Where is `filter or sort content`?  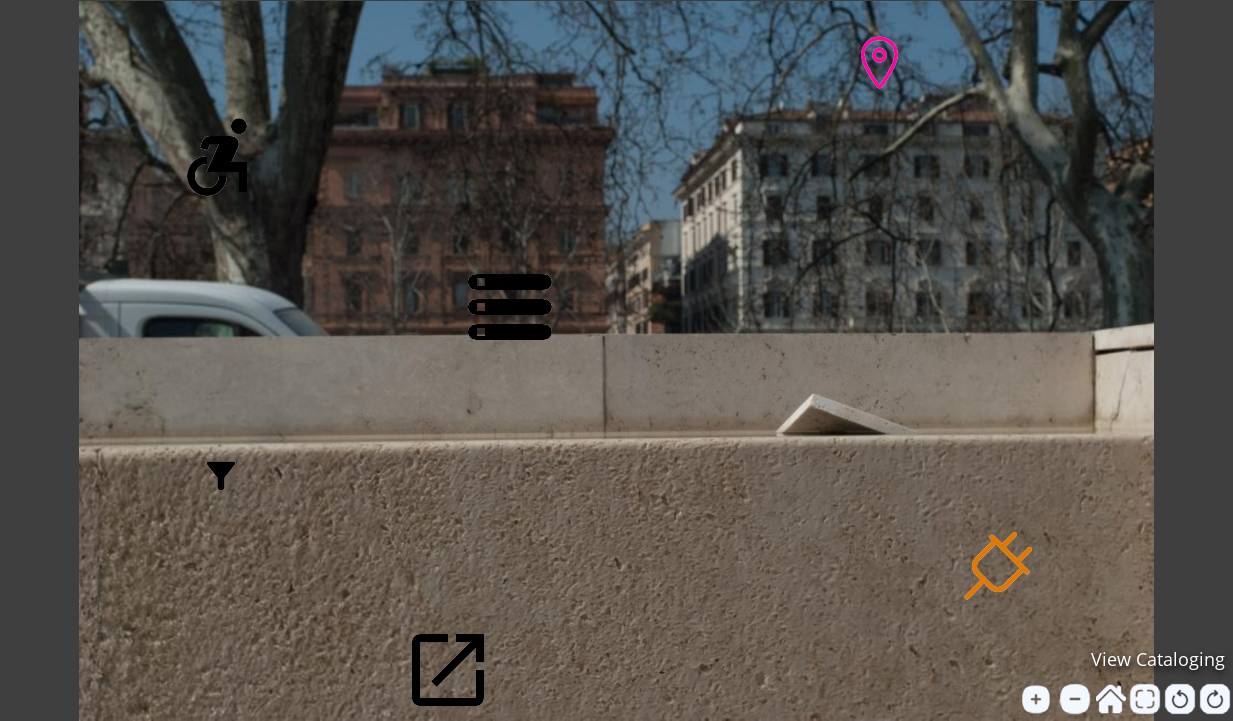 filter or sort content is located at coordinates (221, 476).